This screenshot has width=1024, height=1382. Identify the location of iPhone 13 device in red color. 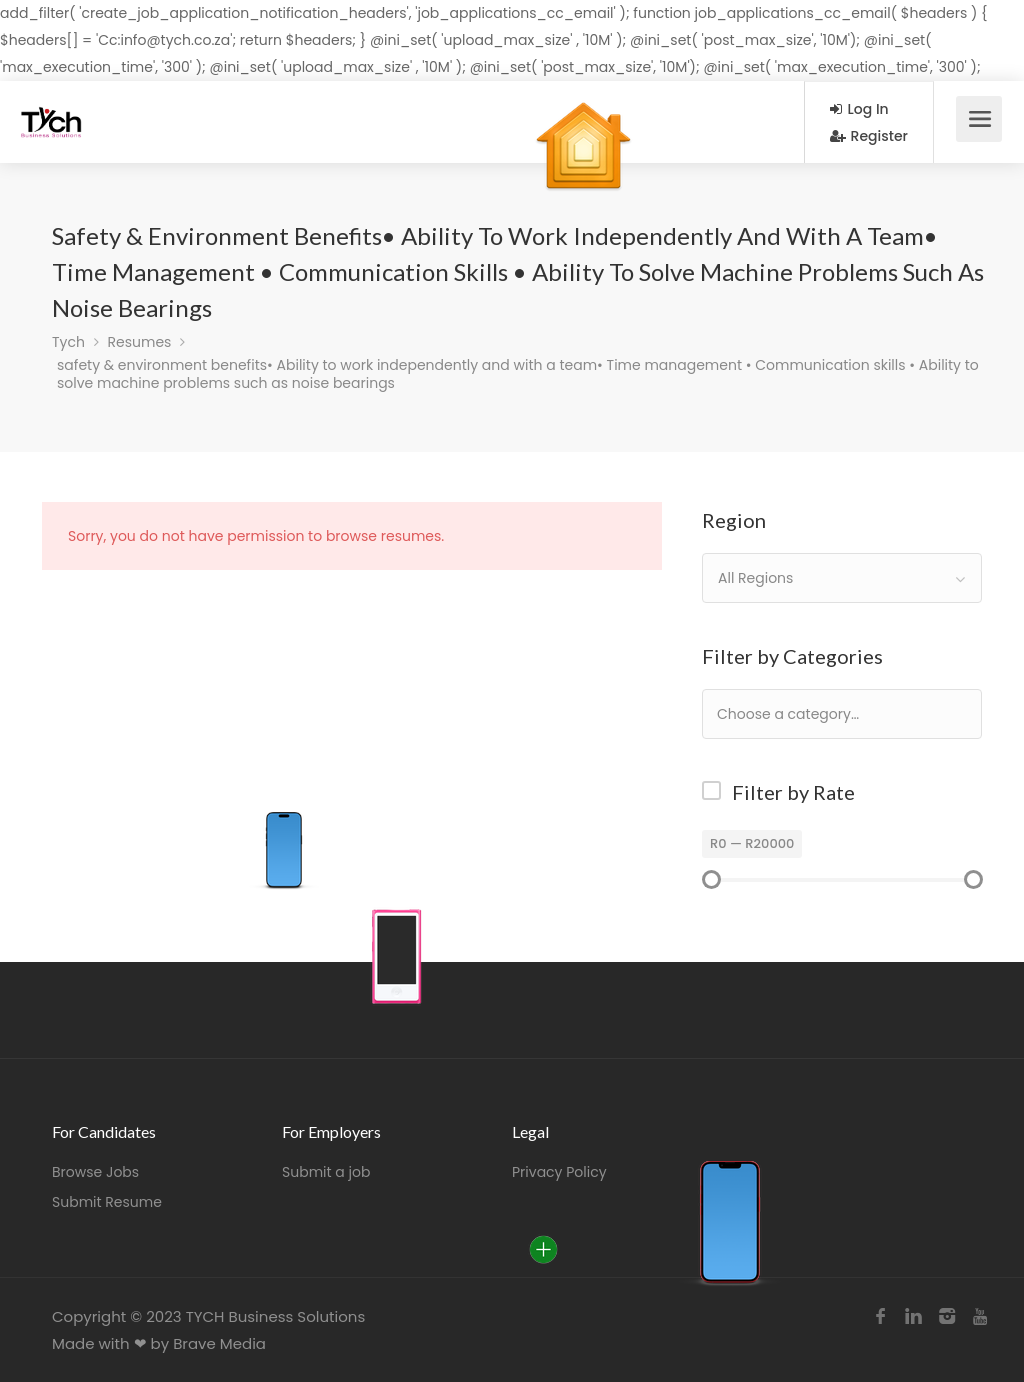
(730, 1224).